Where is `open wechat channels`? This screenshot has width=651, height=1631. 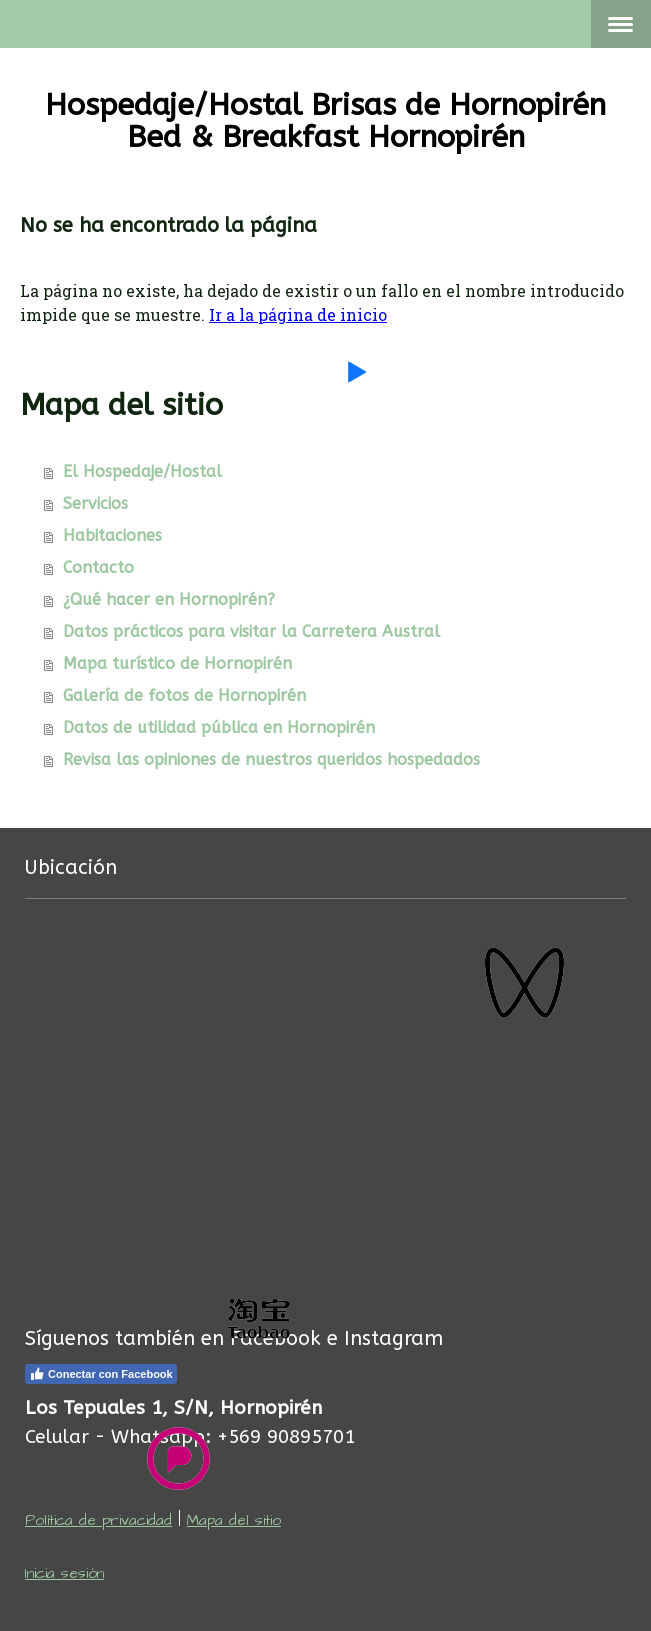 open wechat channels is located at coordinates (524, 982).